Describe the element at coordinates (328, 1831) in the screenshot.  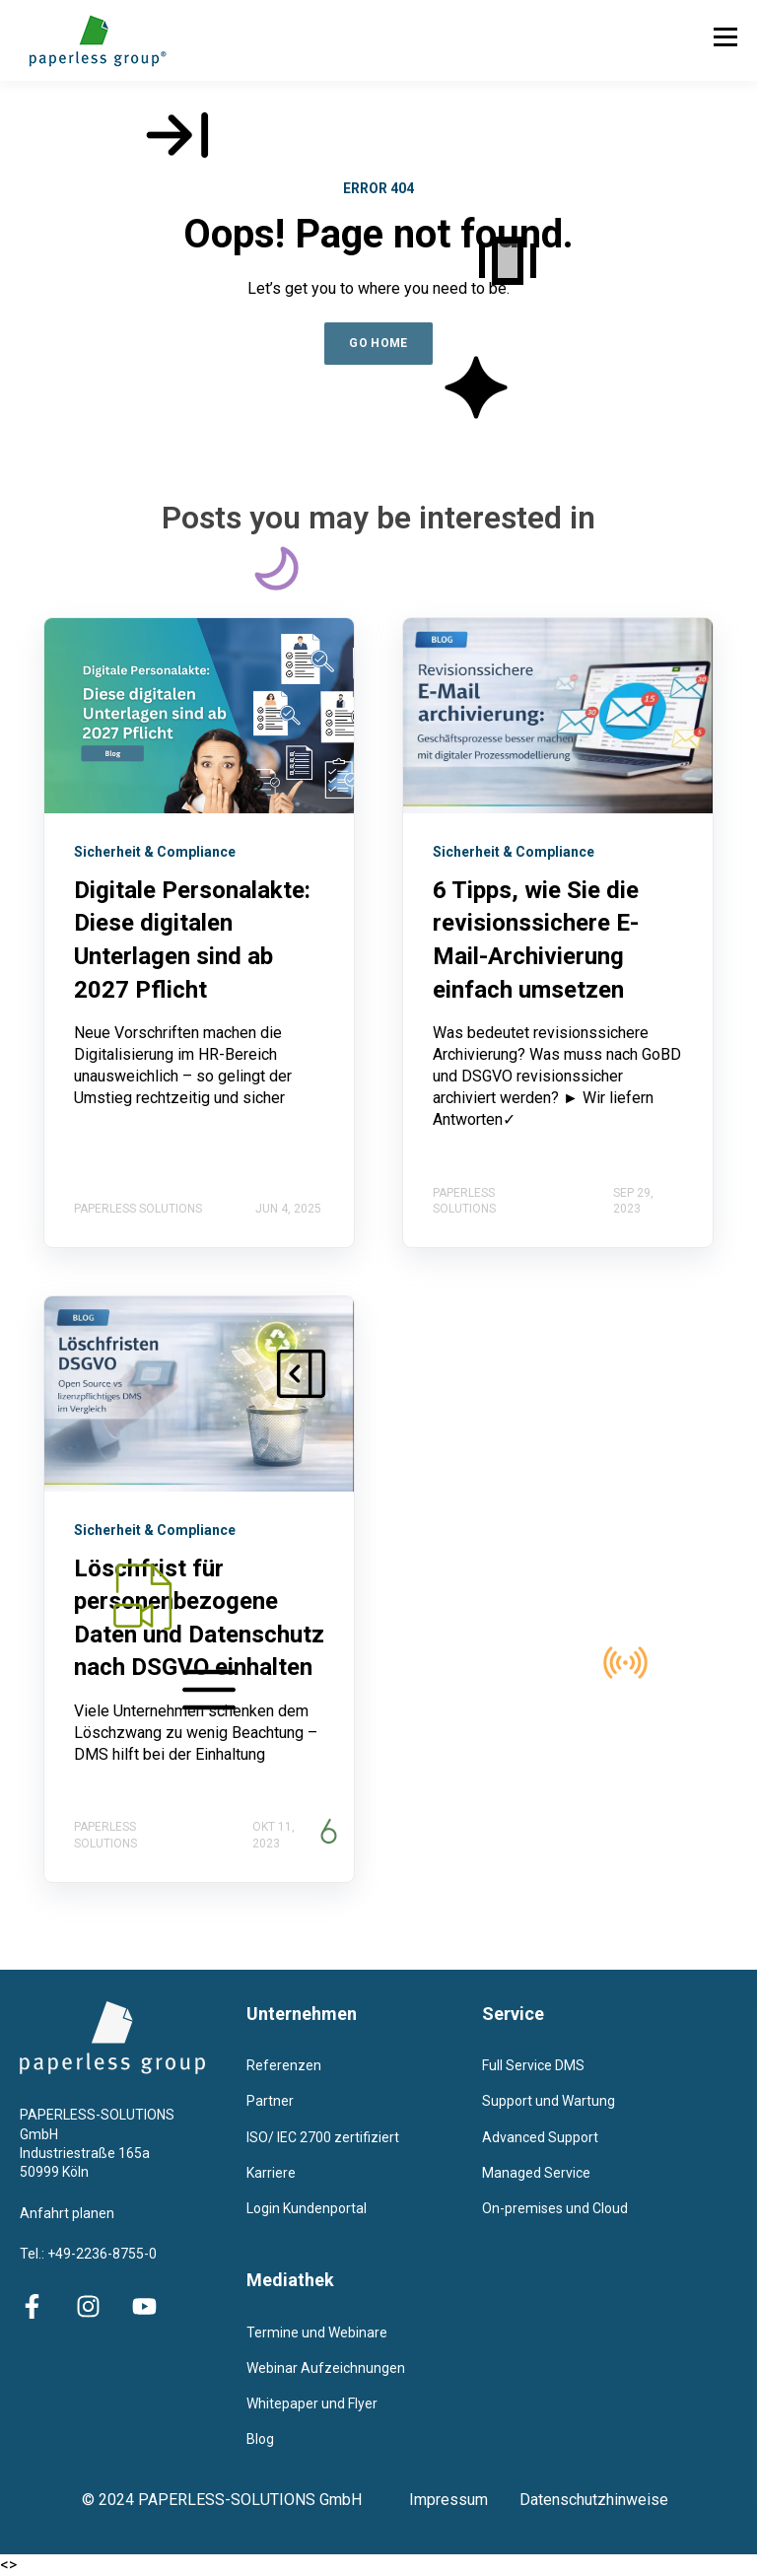
I see `indicates the number six in a list or sequence` at that location.